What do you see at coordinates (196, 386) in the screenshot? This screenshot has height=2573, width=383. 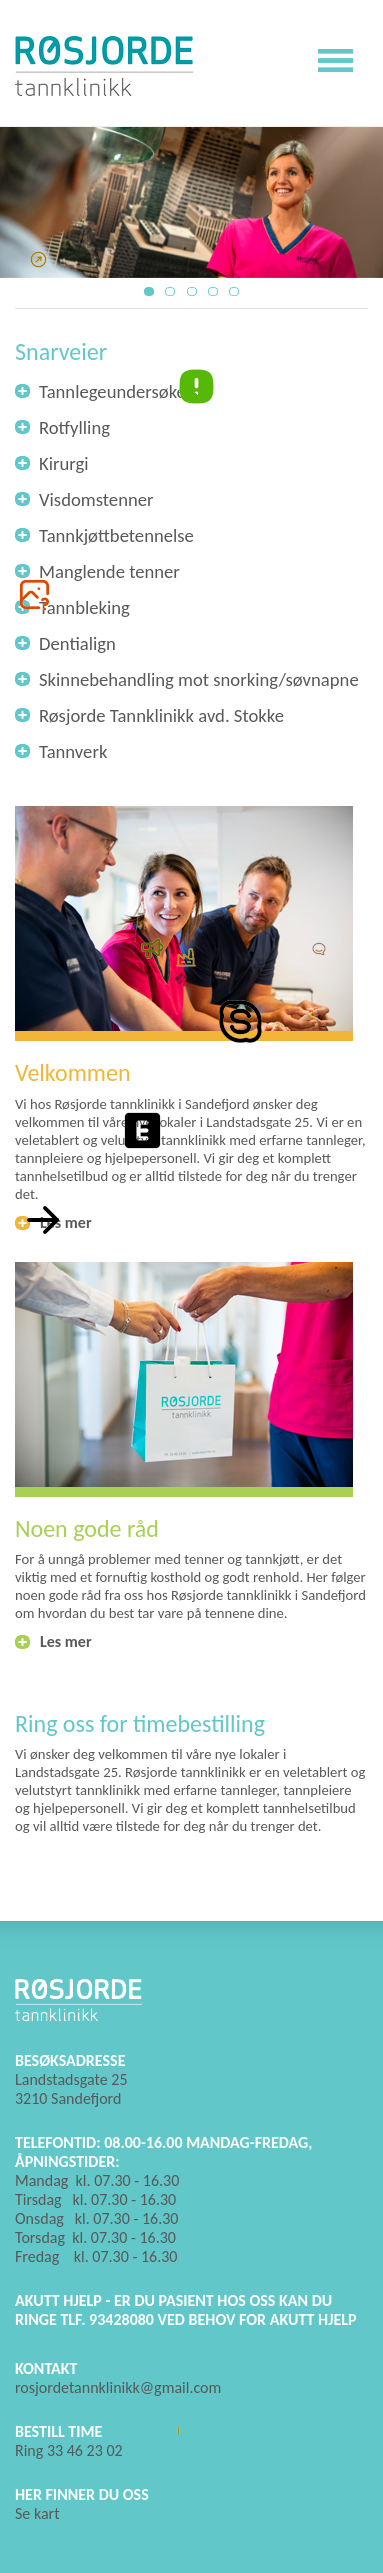 I see `indicates a warning or alert status` at bounding box center [196, 386].